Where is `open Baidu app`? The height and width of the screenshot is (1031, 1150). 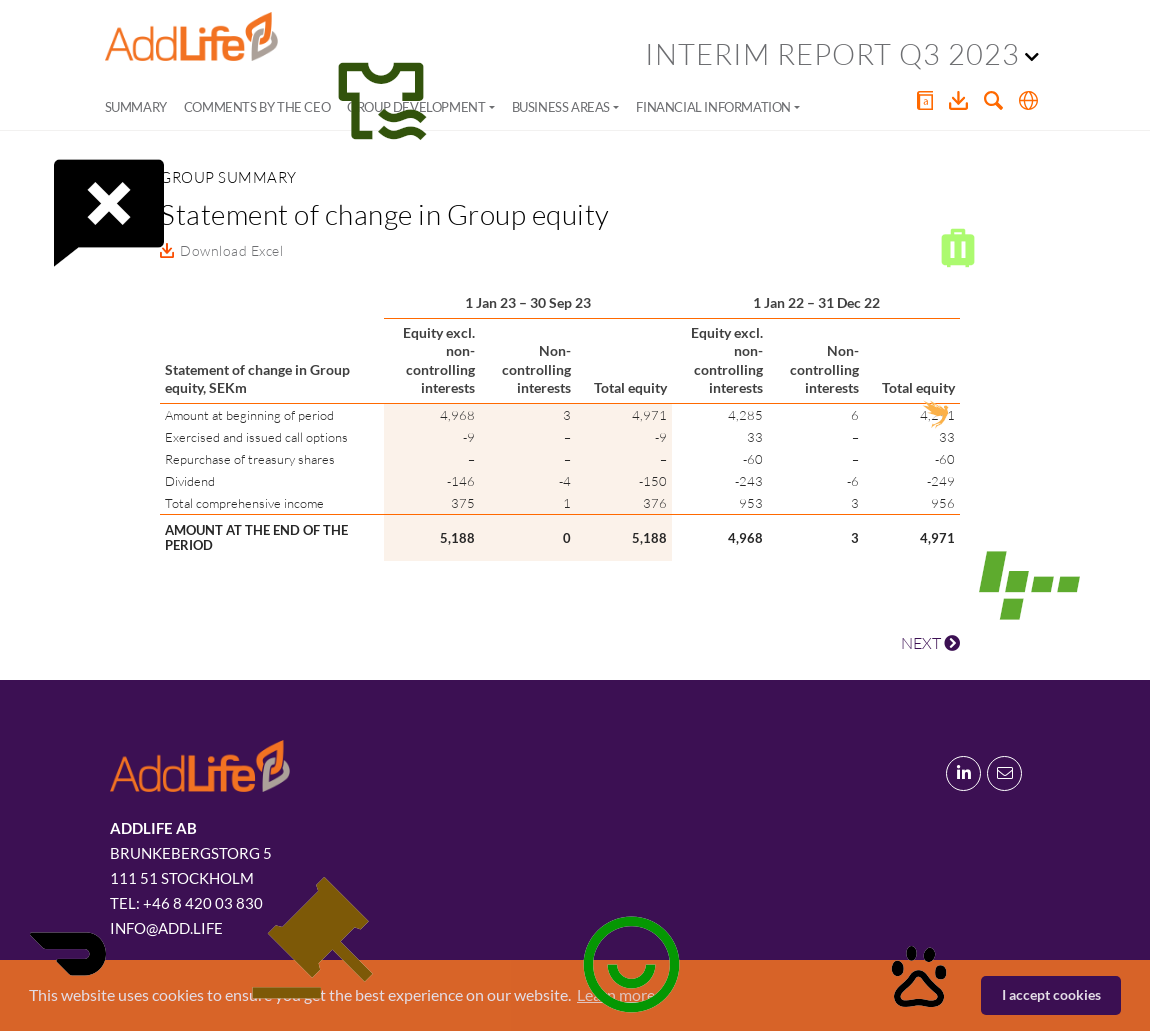
open Baidu app is located at coordinates (919, 976).